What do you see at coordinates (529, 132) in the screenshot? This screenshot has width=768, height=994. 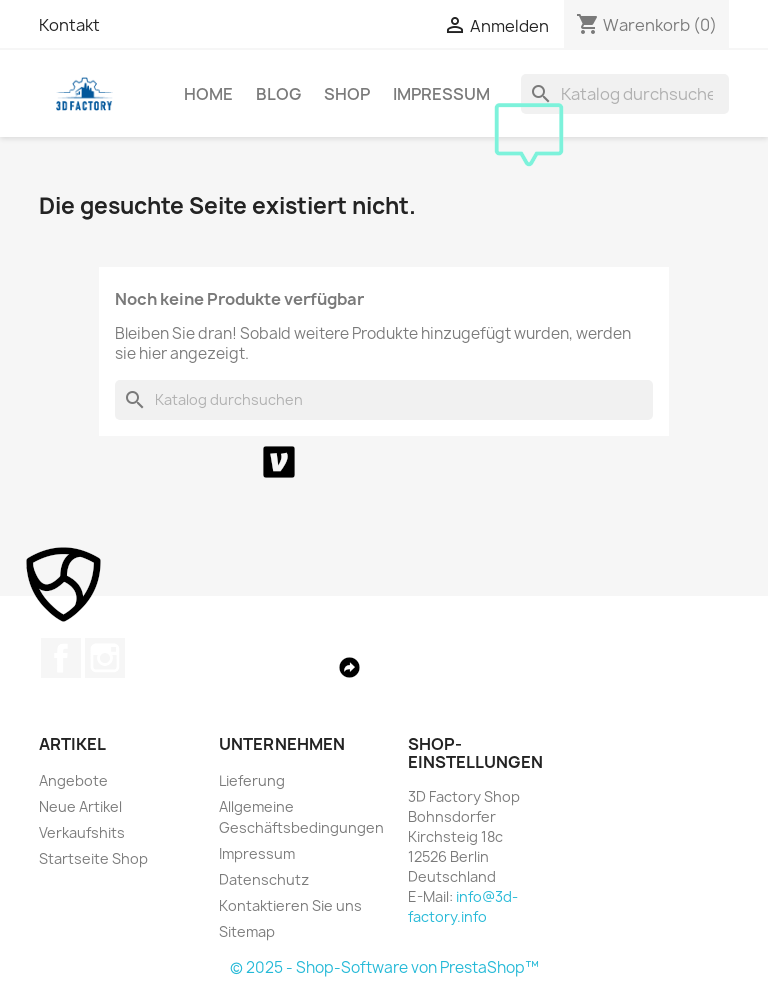 I see `open chat or messaging` at bounding box center [529, 132].